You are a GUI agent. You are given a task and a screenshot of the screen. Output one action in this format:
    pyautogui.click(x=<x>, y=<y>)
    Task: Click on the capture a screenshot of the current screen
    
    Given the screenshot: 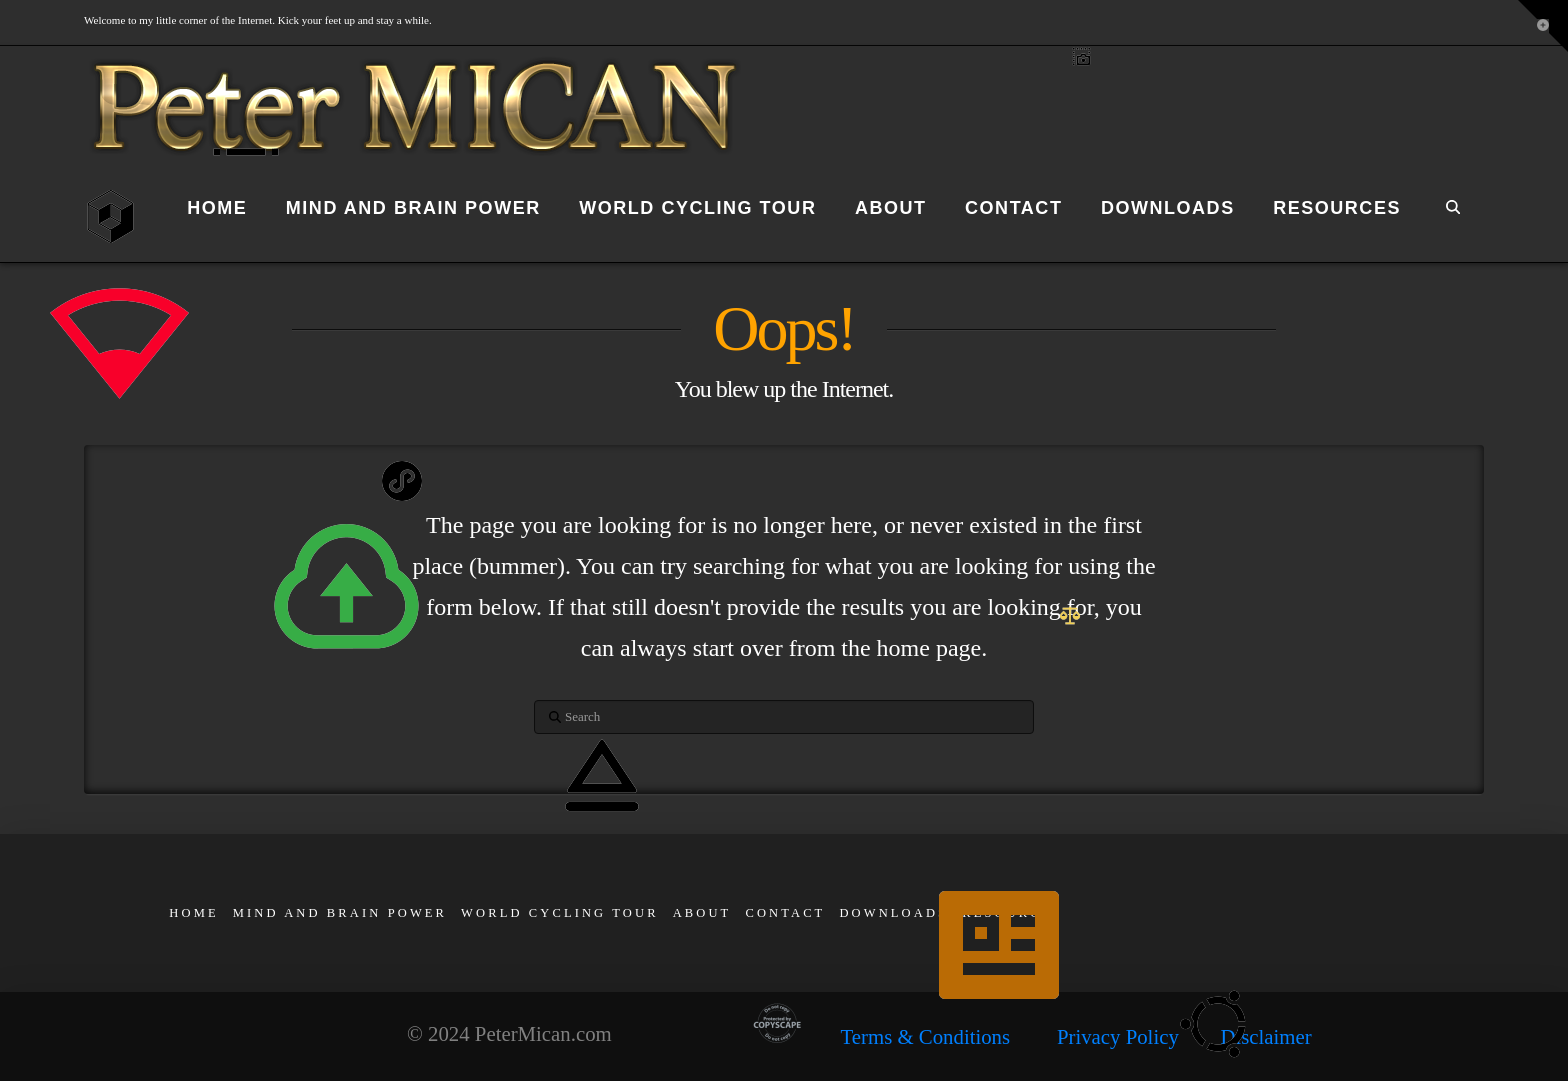 What is the action you would take?
    pyautogui.click(x=1081, y=56)
    